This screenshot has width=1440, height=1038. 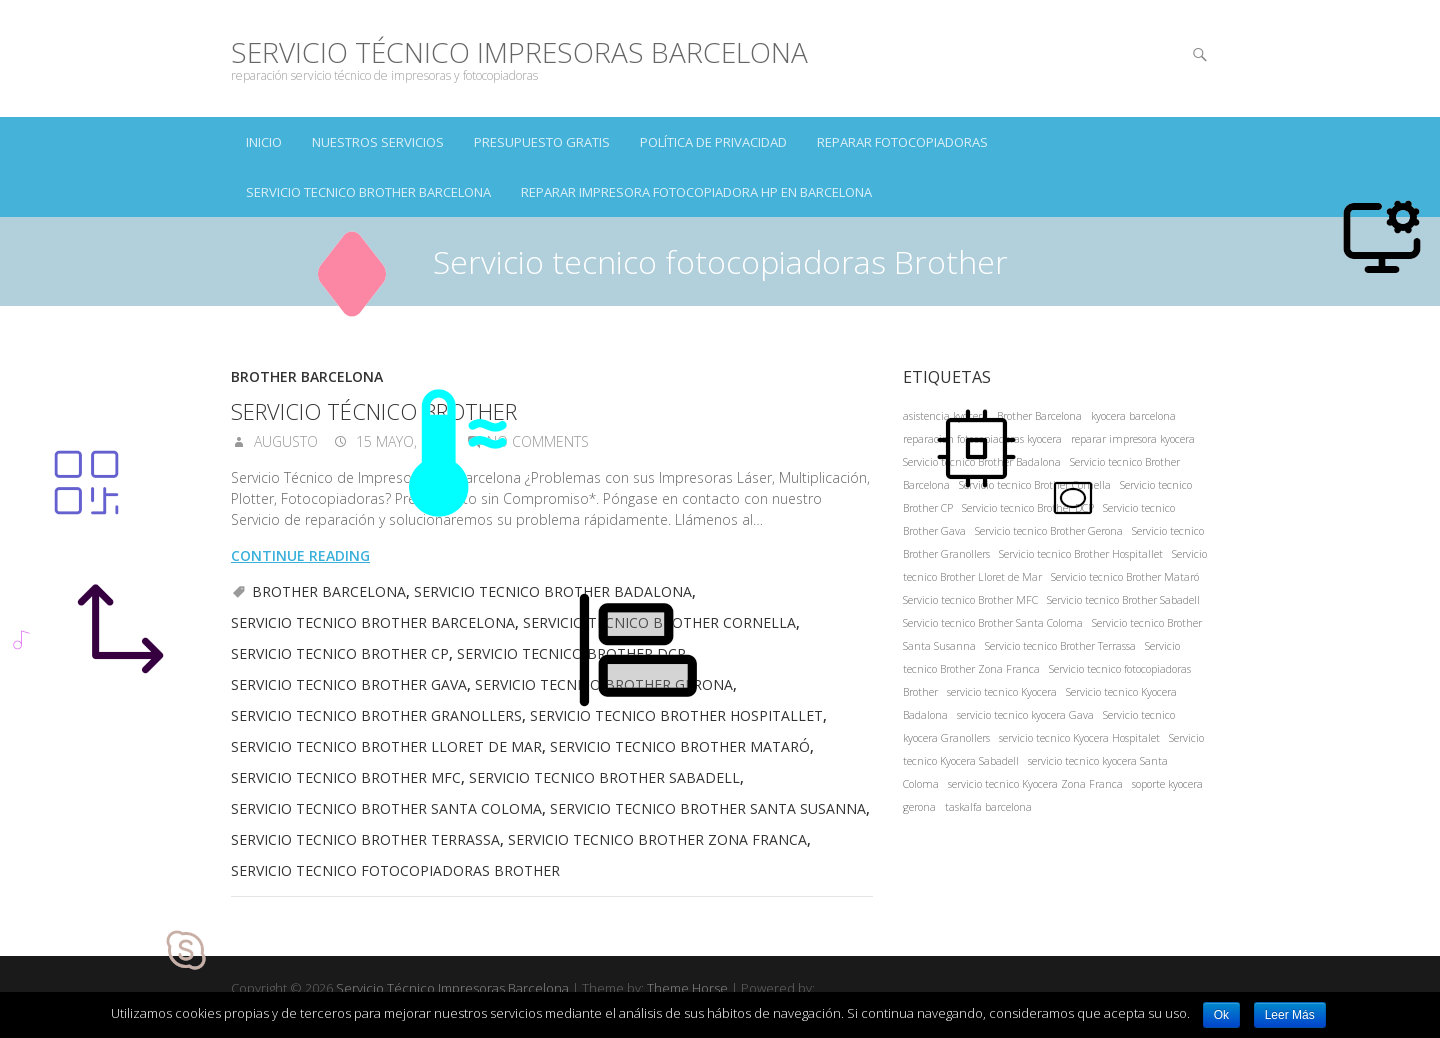 I want to click on access music or audio player, so click(x=21, y=639).